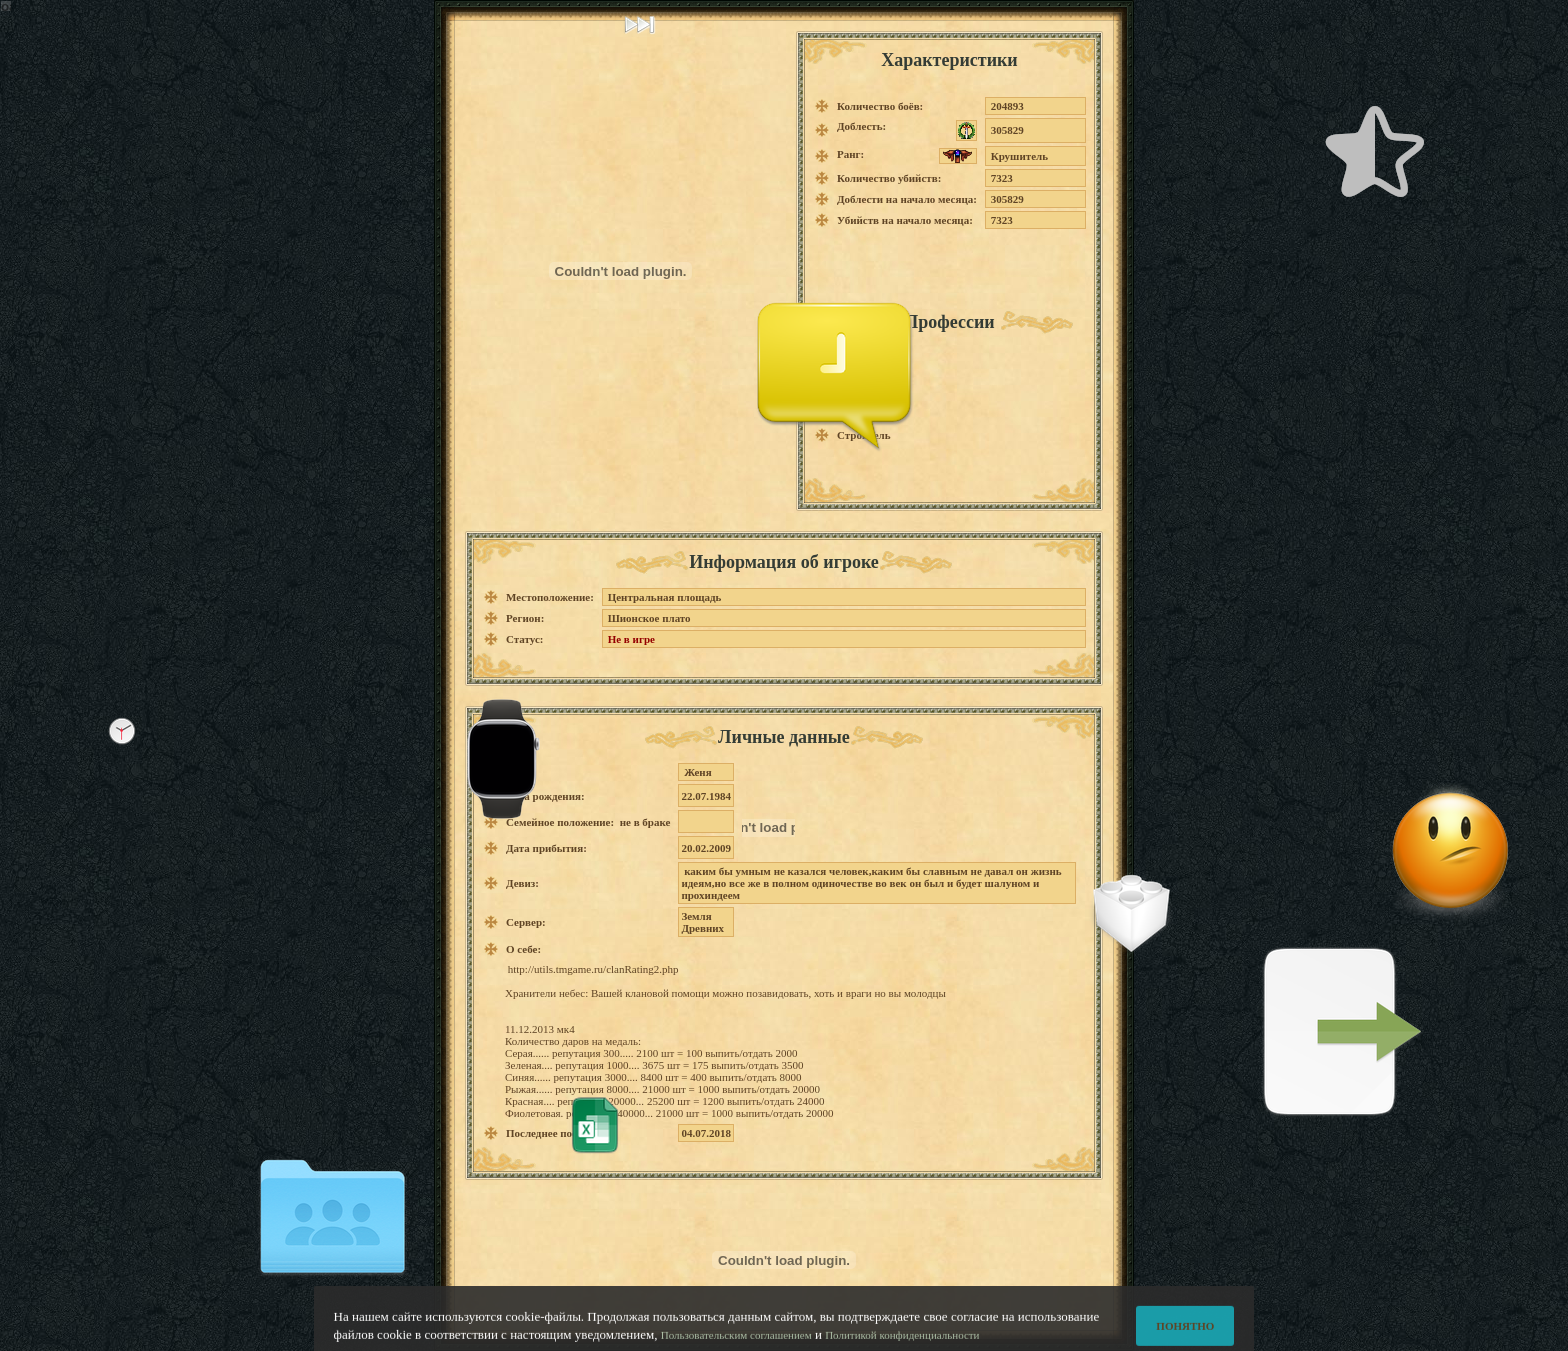 Image resolution: width=1568 pixels, height=1351 pixels. What do you see at coordinates (502, 759) in the screenshot?
I see `apple watch series 10 device icon` at bounding box center [502, 759].